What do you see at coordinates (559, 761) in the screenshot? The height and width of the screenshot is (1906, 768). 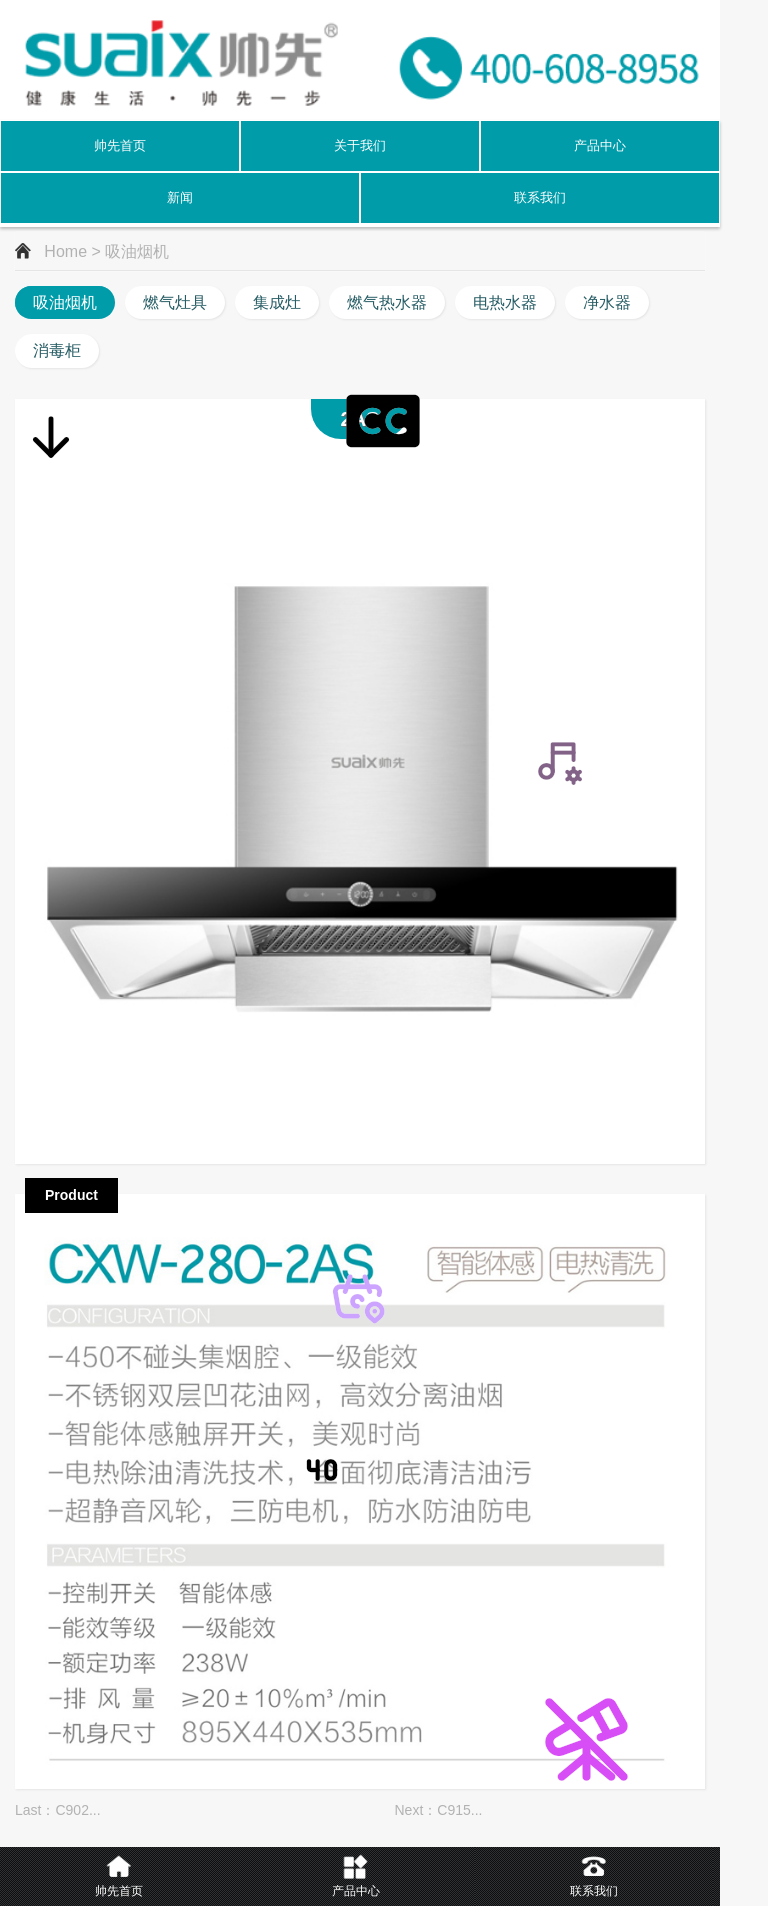 I see `access music or audio settings` at bounding box center [559, 761].